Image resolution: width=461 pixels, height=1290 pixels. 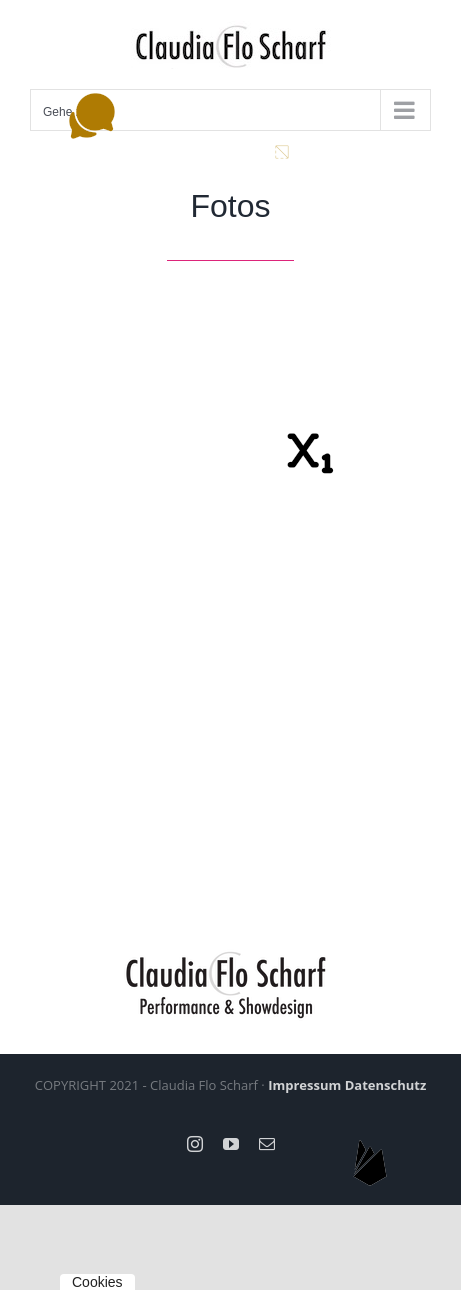 What do you see at coordinates (307, 450) in the screenshot?
I see `format text as subscript` at bounding box center [307, 450].